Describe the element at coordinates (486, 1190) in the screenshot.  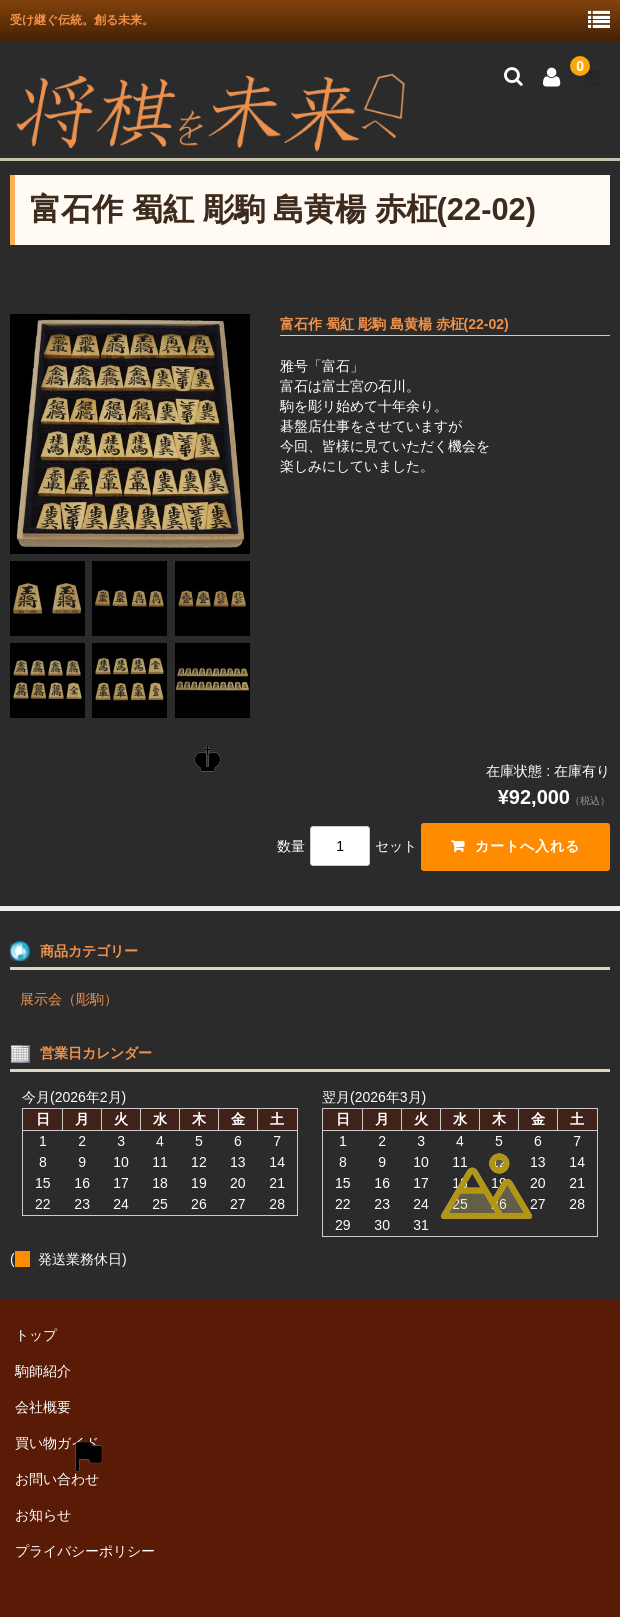
I see `view photos or image gallery` at that location.